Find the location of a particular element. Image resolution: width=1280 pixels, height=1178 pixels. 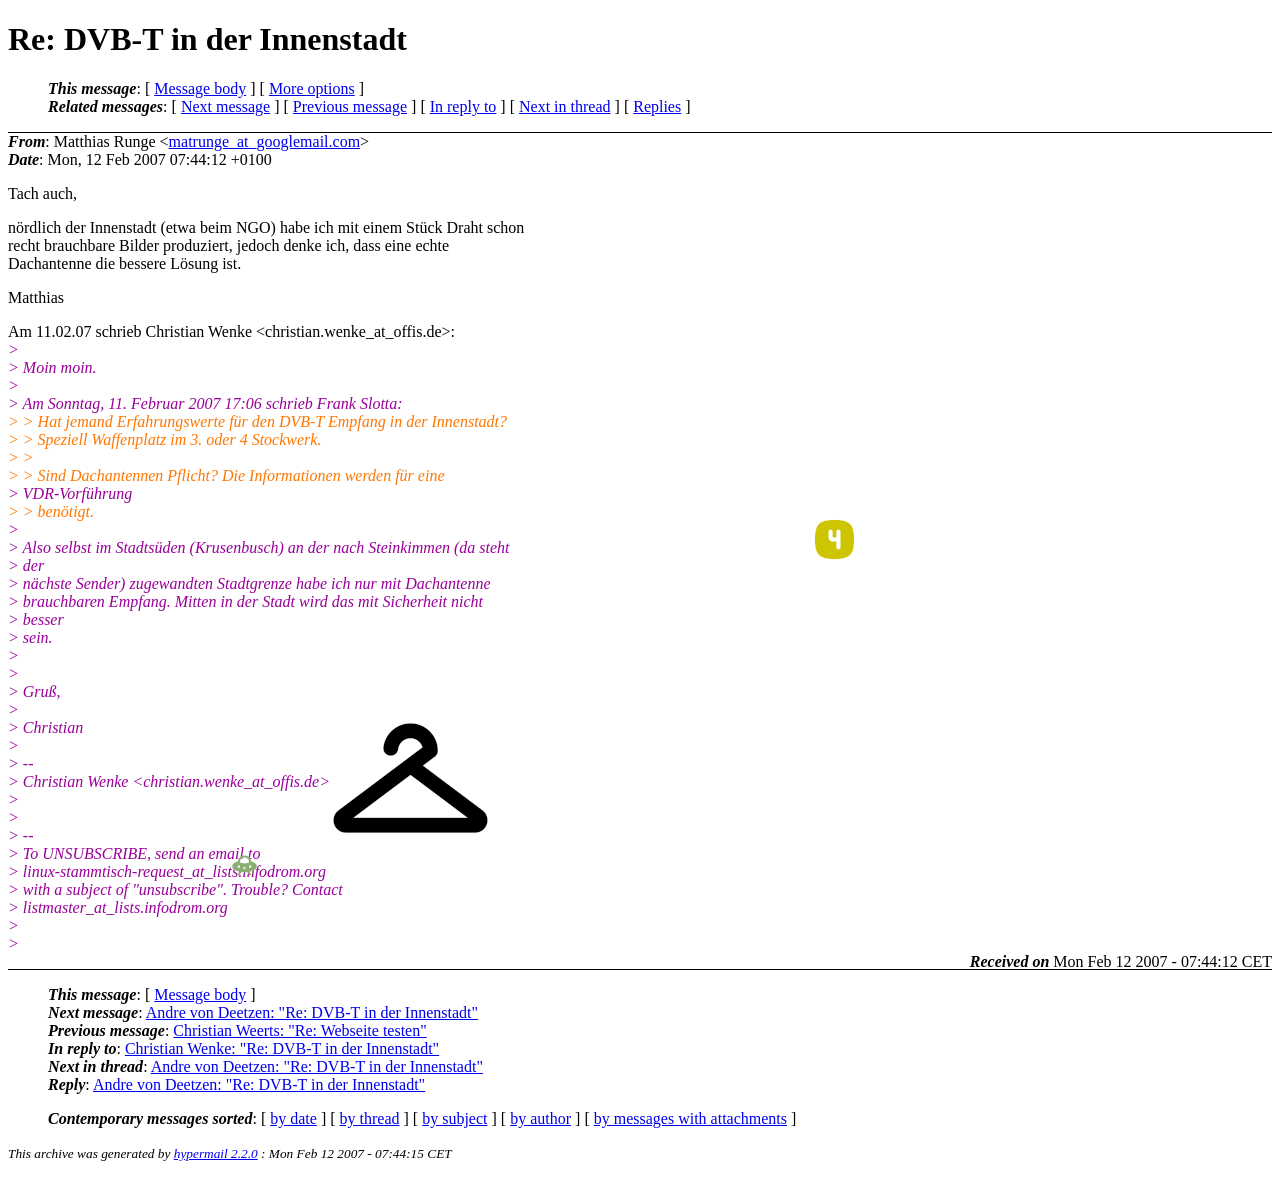

indicates step 4 in a multi-step process is located at coordinates (834, 539).